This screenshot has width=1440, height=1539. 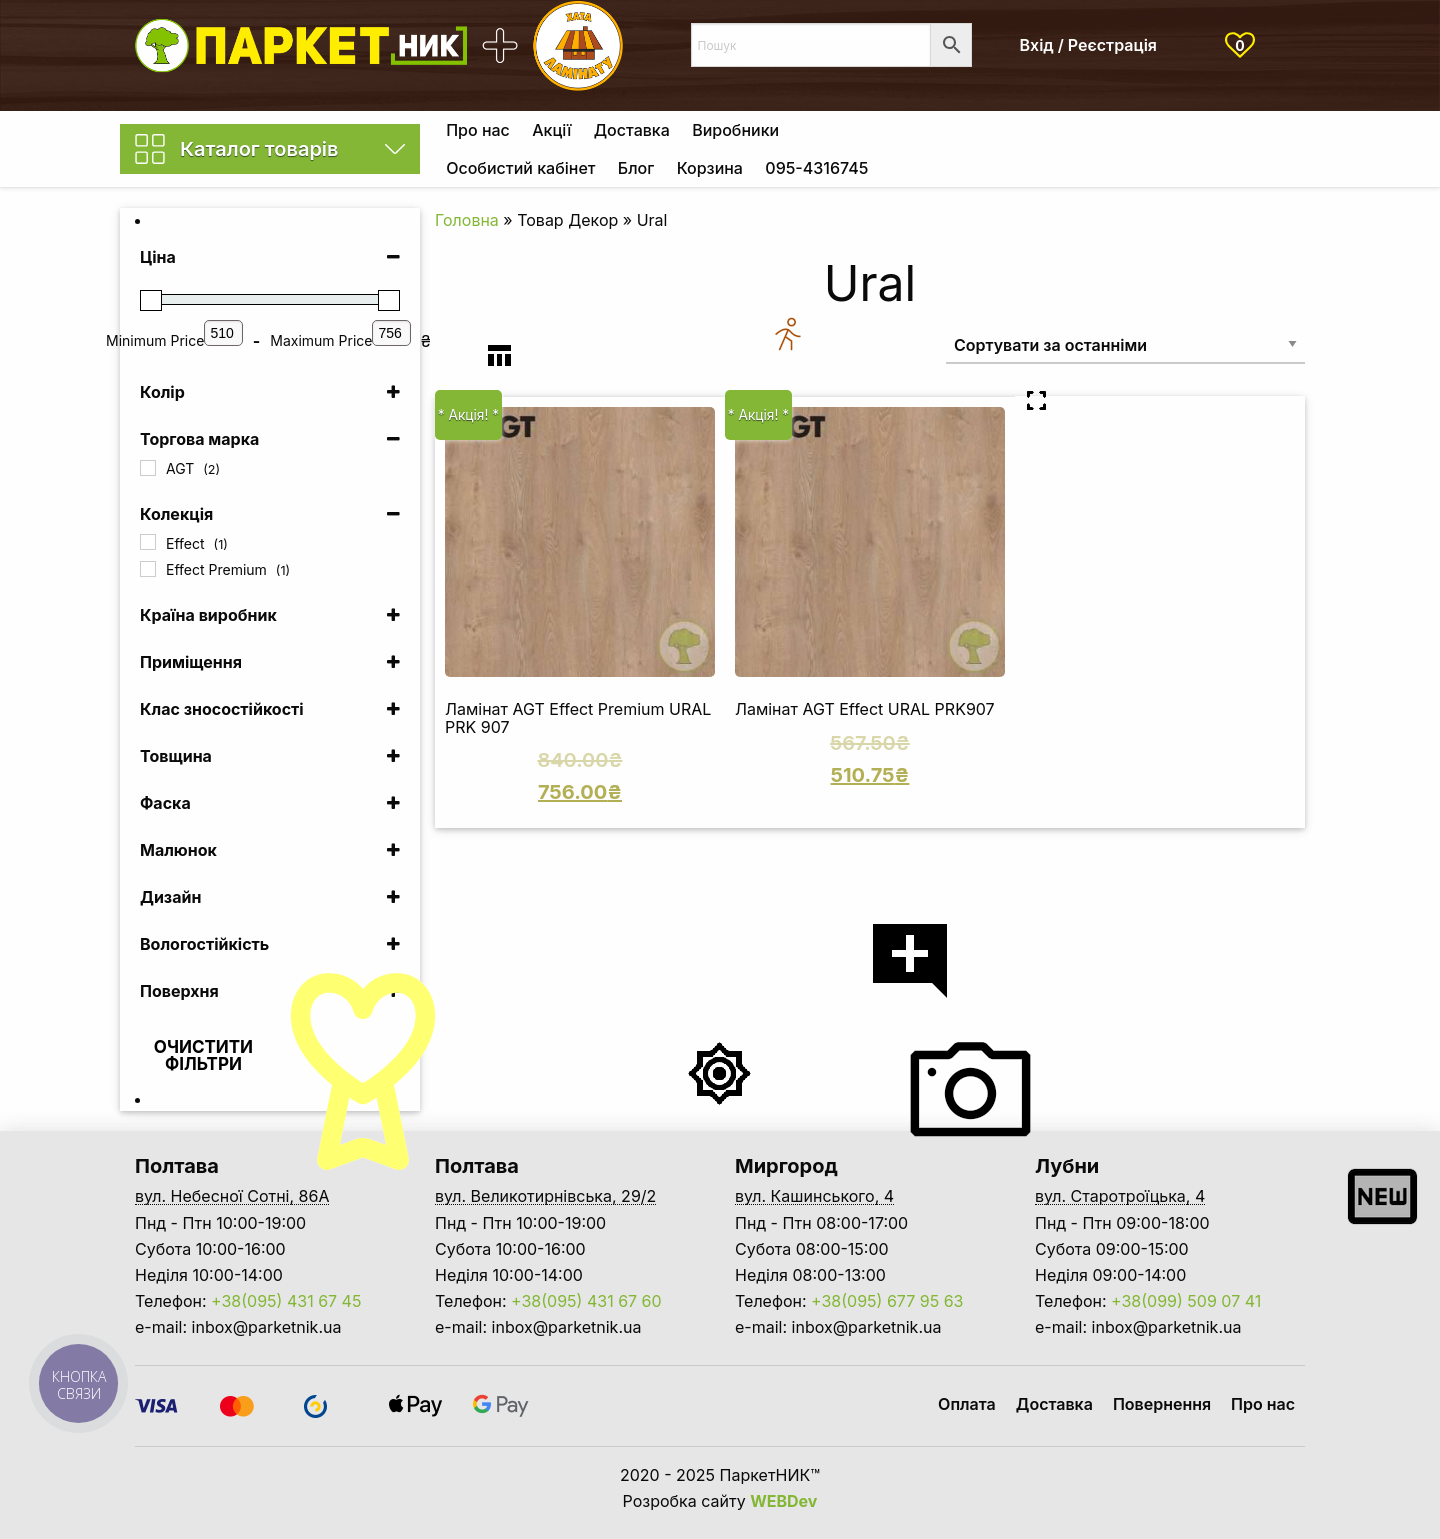 What do you see at coordinates (970, 1093) in the screenshot?
I see `take a photo or screenshot` at bounding box center [970, 1093].